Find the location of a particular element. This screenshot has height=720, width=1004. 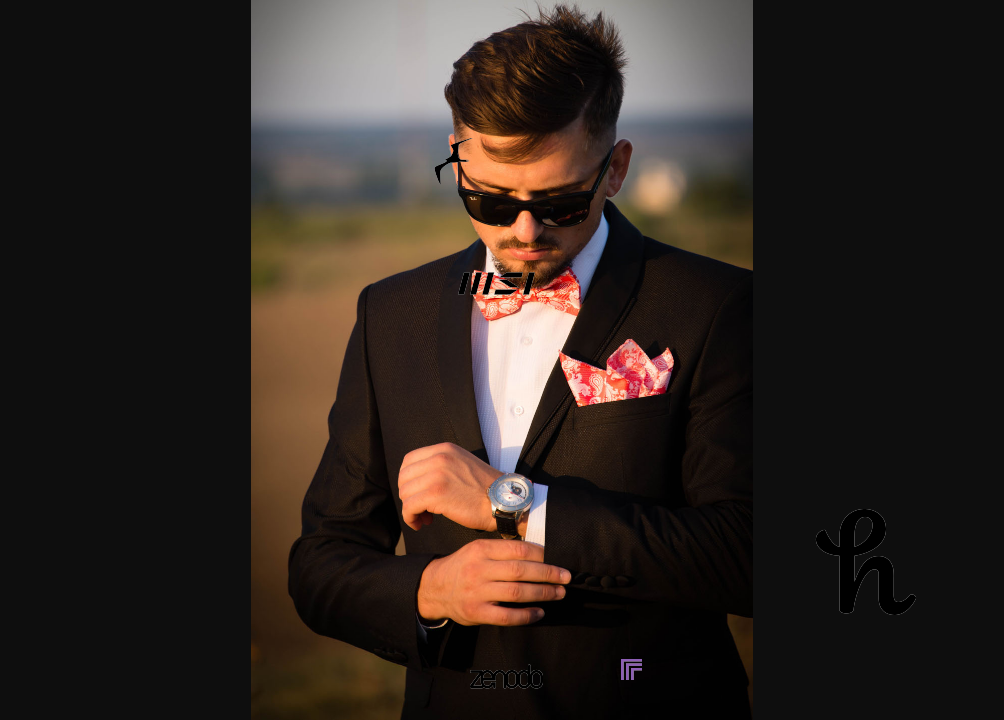

replicate logo - access AI model hosting platform is located at coordinates (631, 669).